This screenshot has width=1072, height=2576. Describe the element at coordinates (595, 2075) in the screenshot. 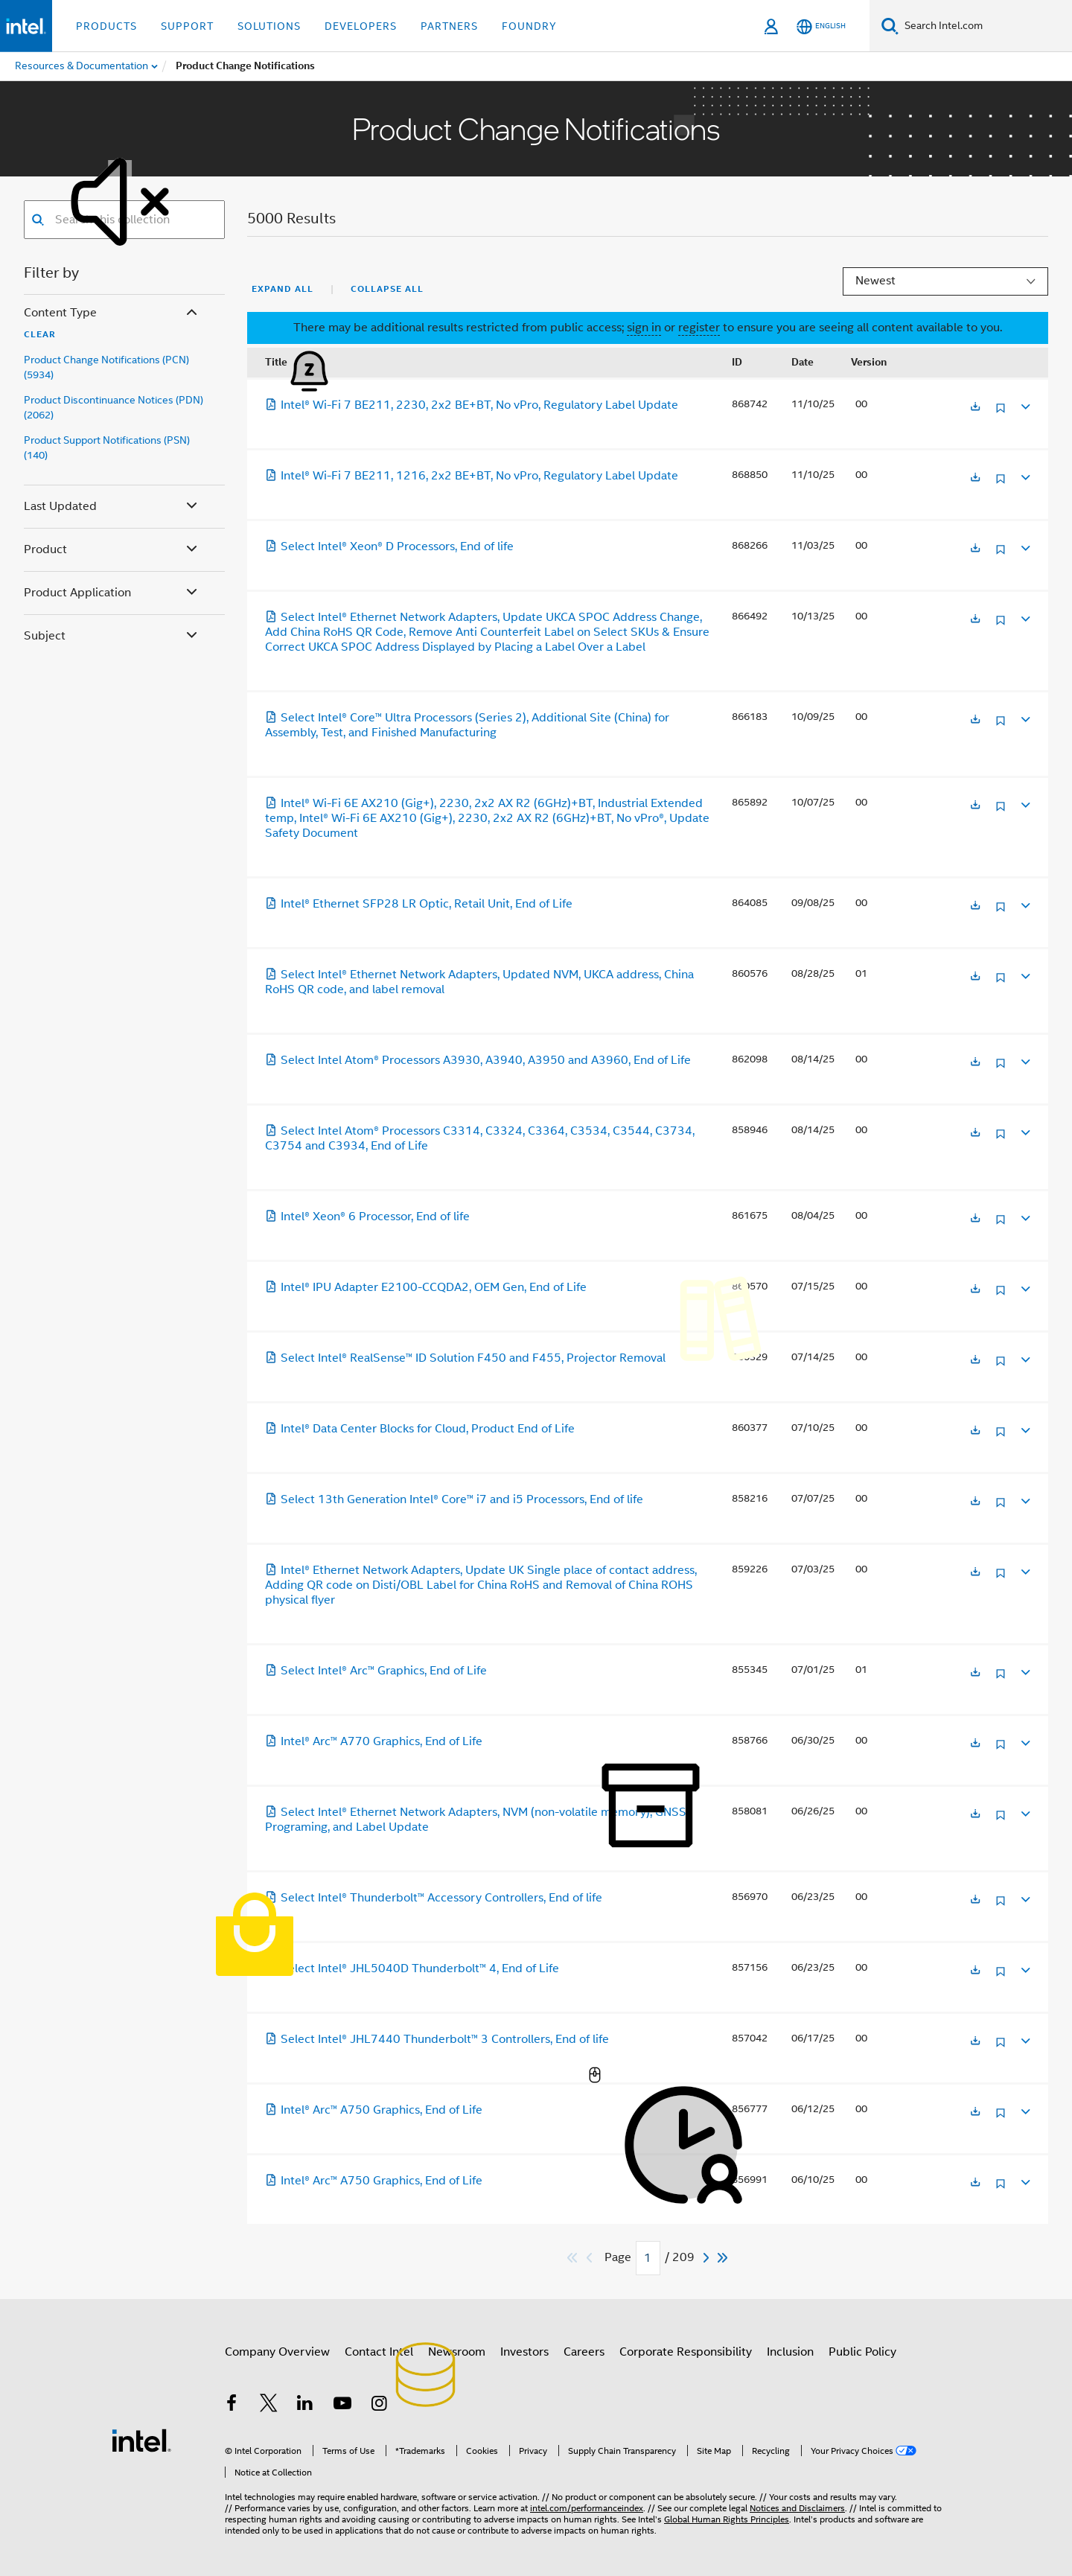

I see `middle mouse button click action` at that location.